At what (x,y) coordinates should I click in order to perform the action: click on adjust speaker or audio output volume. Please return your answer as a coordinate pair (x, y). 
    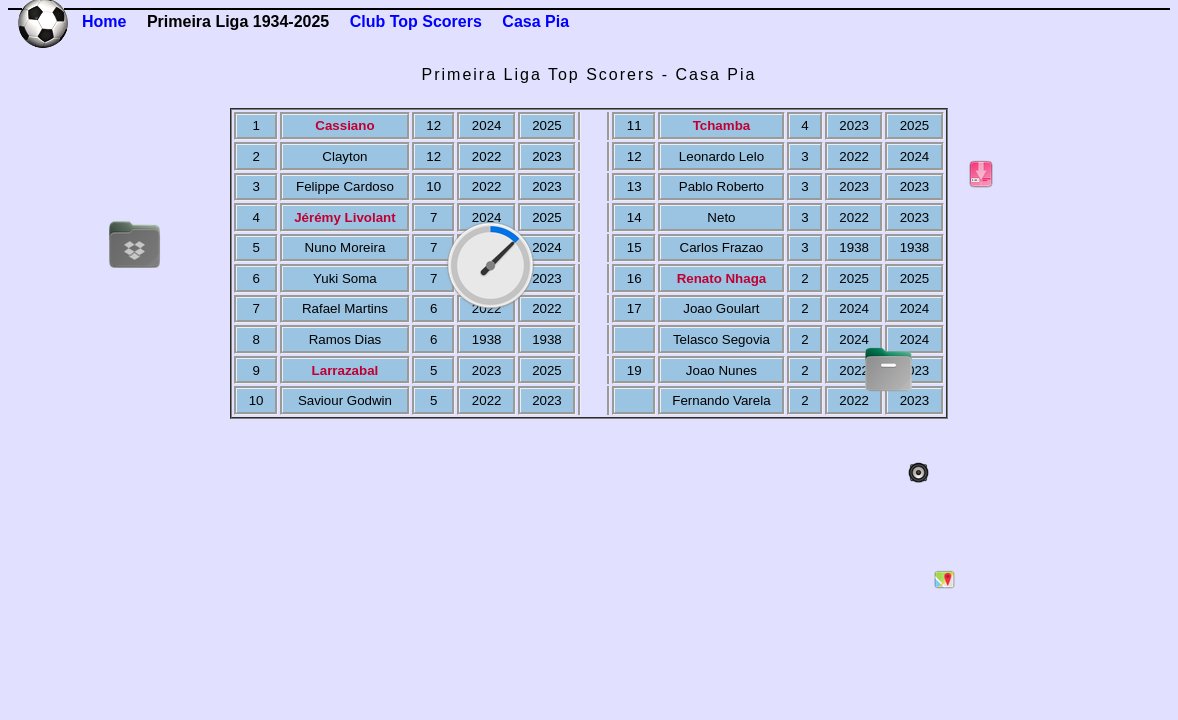
    Looking at the image, I should click on (918, 472).